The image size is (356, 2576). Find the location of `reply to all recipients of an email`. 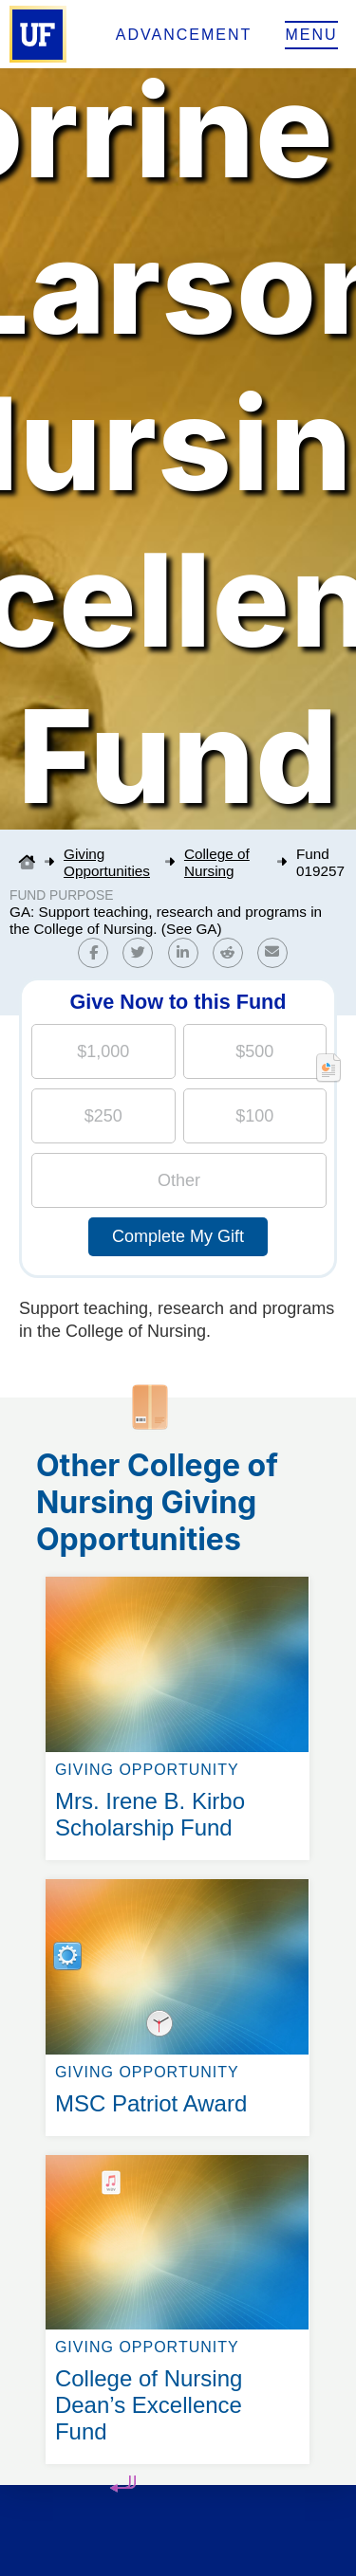

reply to all recipients of an email is located at coordinates (122, 2482).